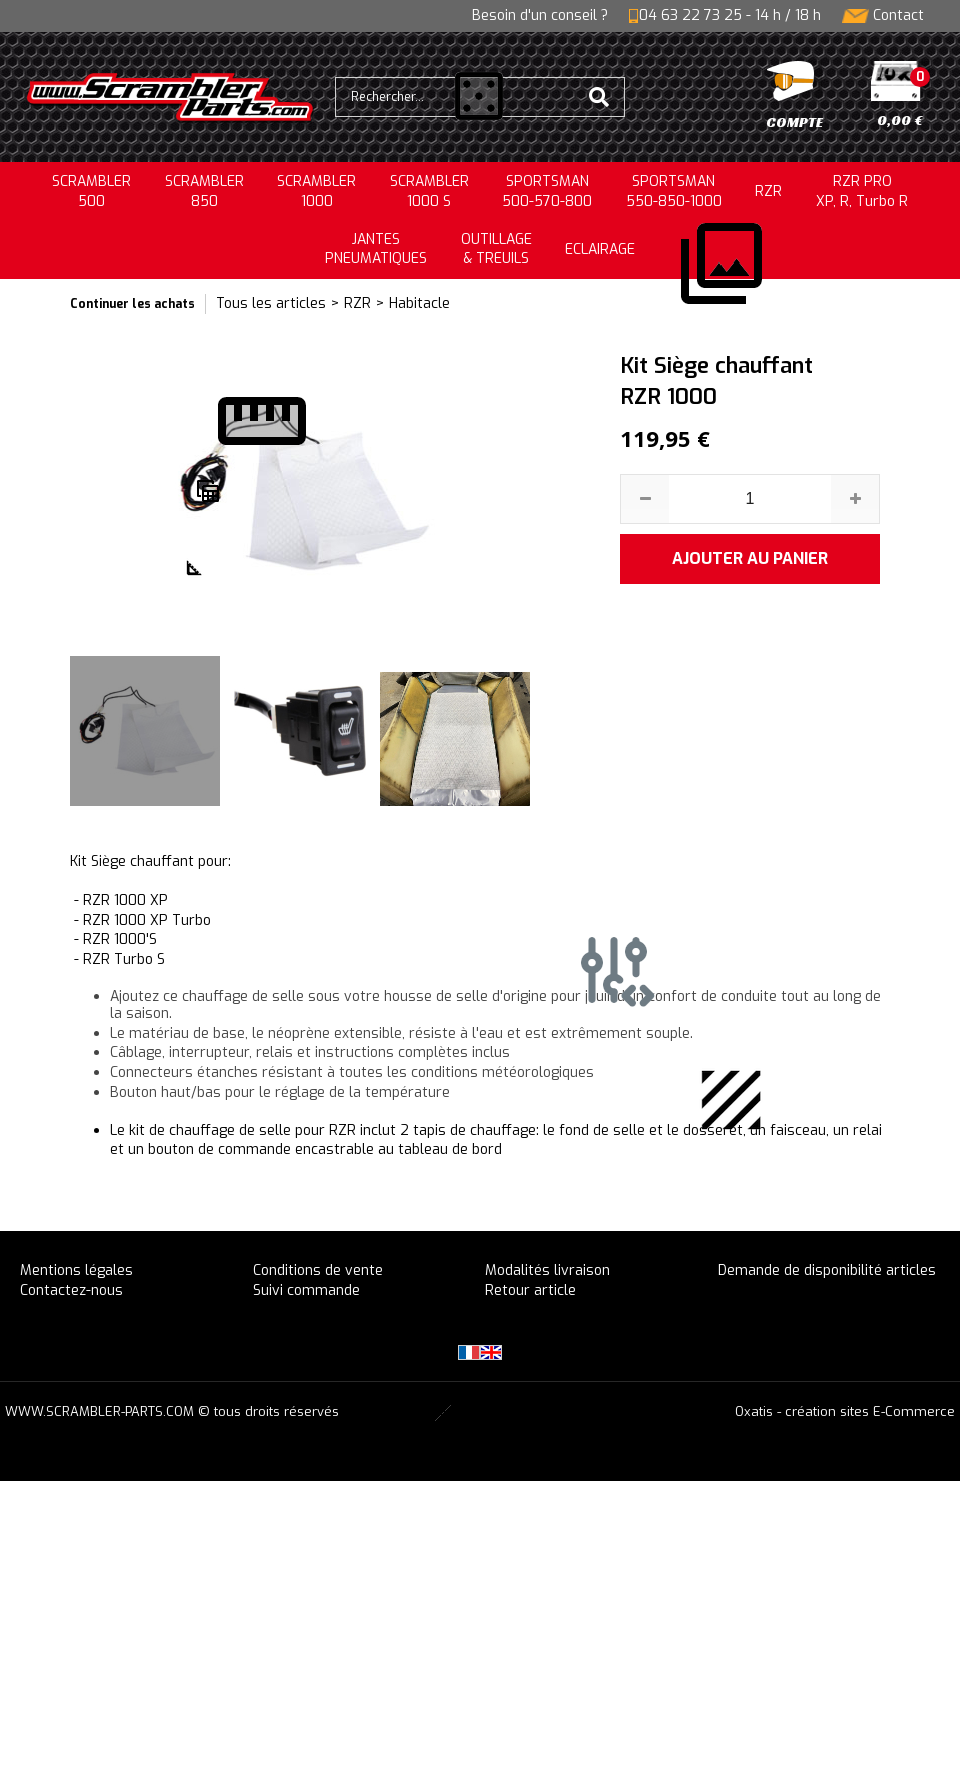 Image resolution: width=960 pixels, height=1768 pixels. What do you see at coordinates (731, 1100) in the screenshot?
I see `apply texture or pattern overlay` at bounding box center [731, 1100].